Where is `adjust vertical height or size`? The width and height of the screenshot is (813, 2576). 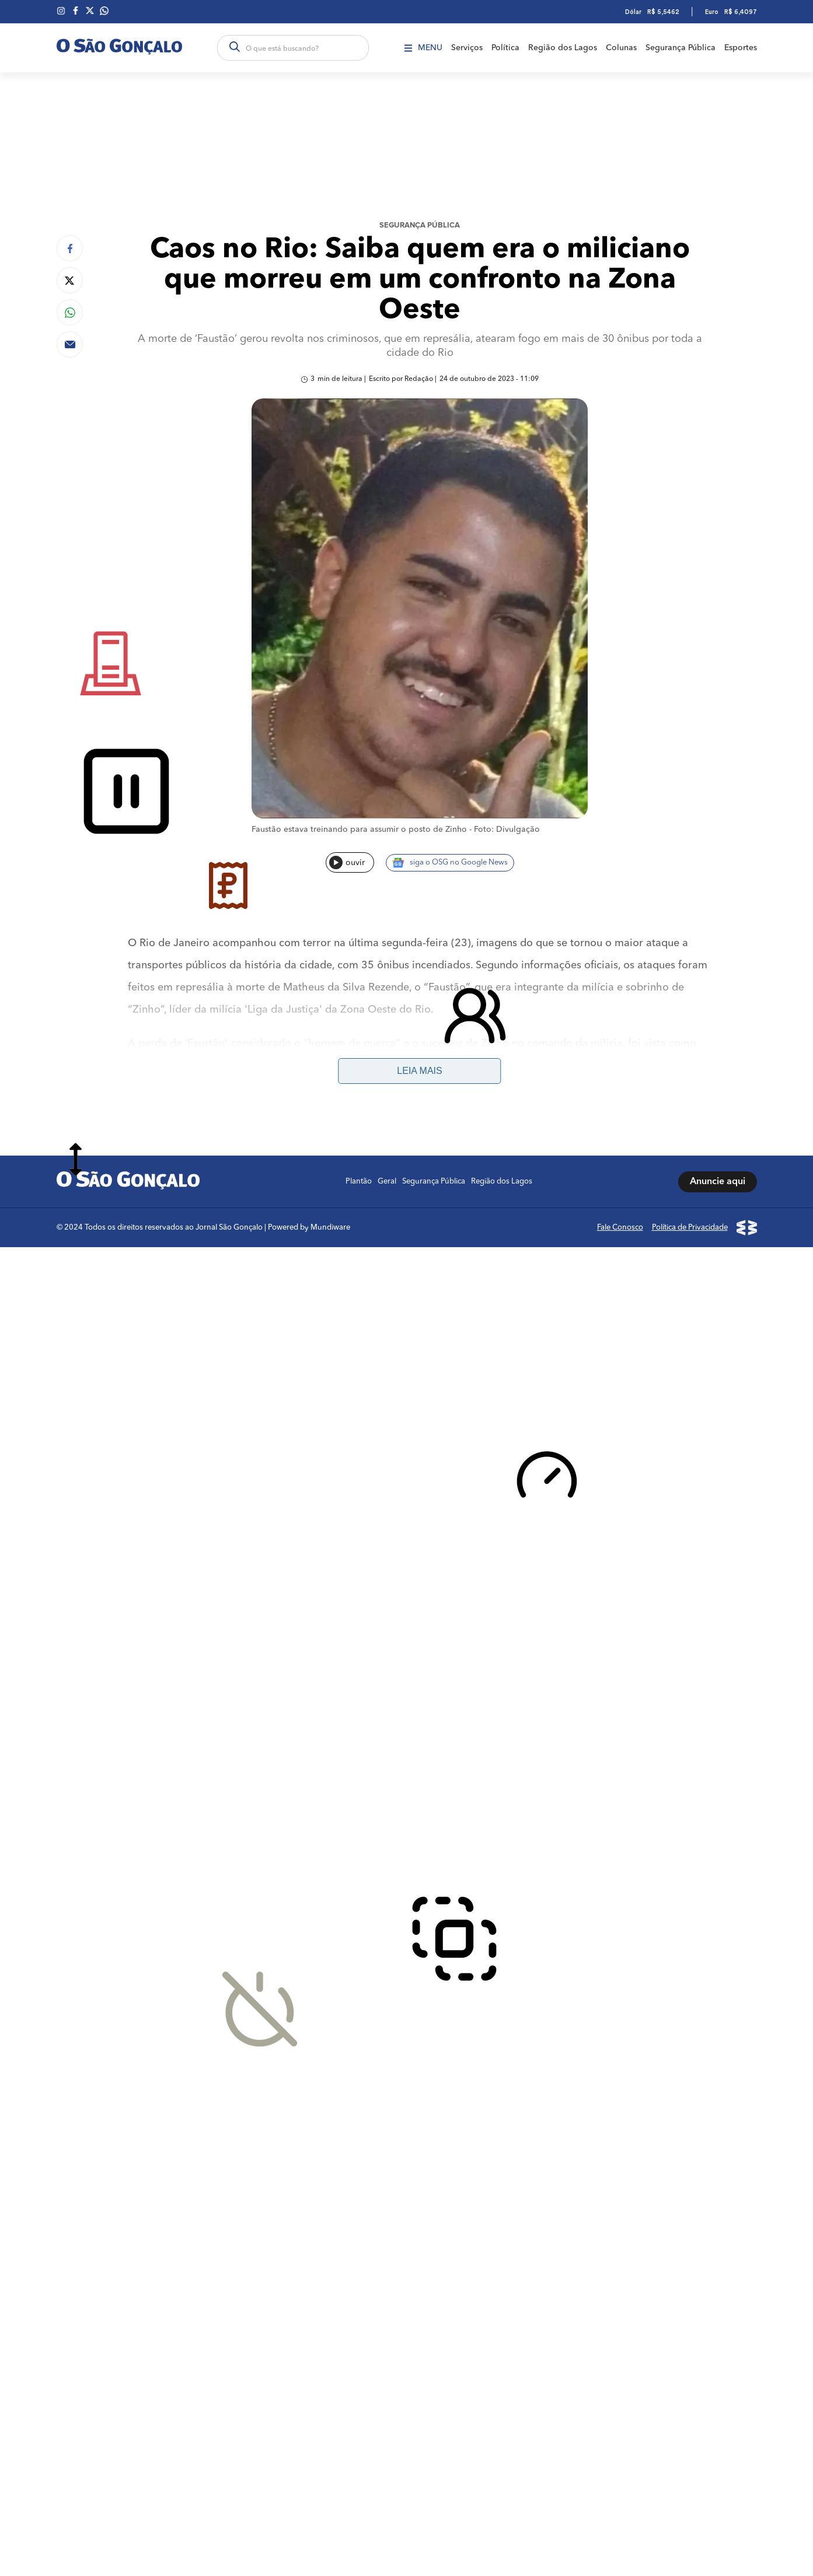
adjust vertical height or size is located at coordinates (75, 1159).